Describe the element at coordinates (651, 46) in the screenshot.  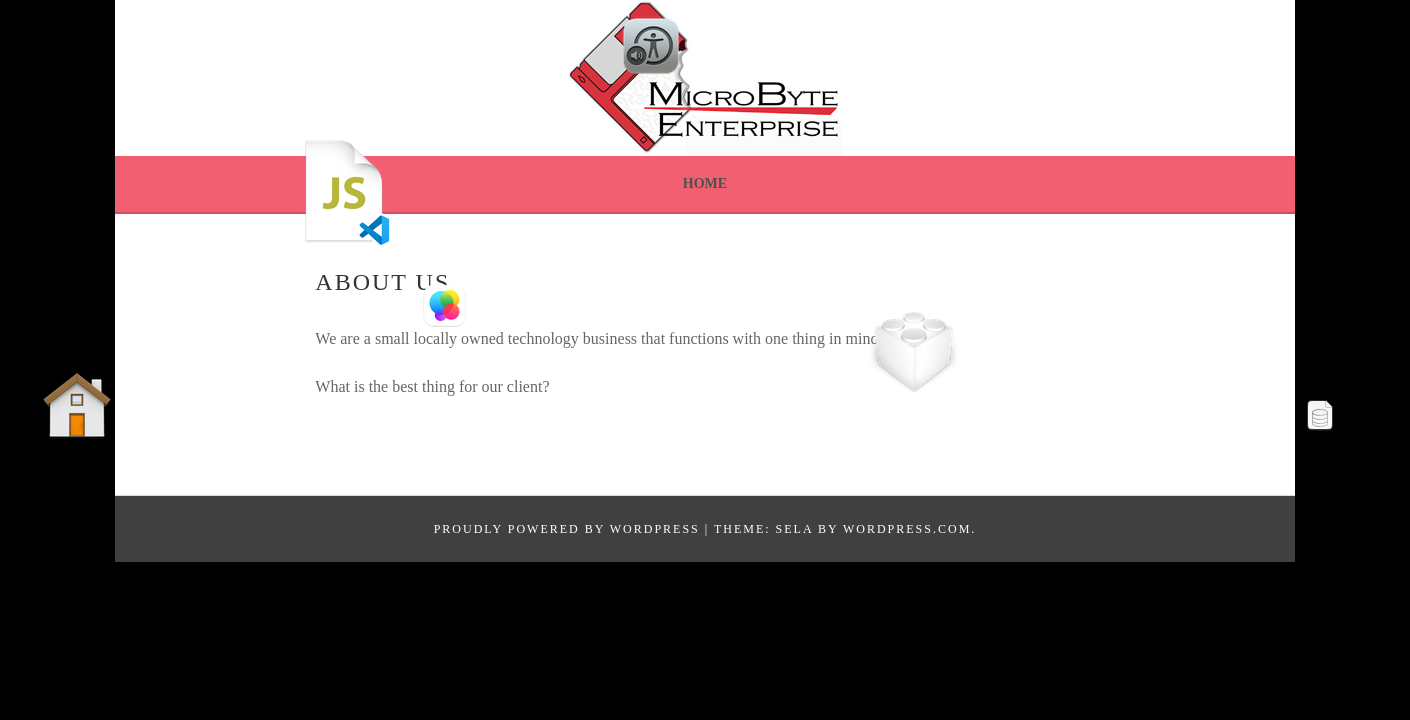
I see `enable voiceover screen reader accessibility` at that location.